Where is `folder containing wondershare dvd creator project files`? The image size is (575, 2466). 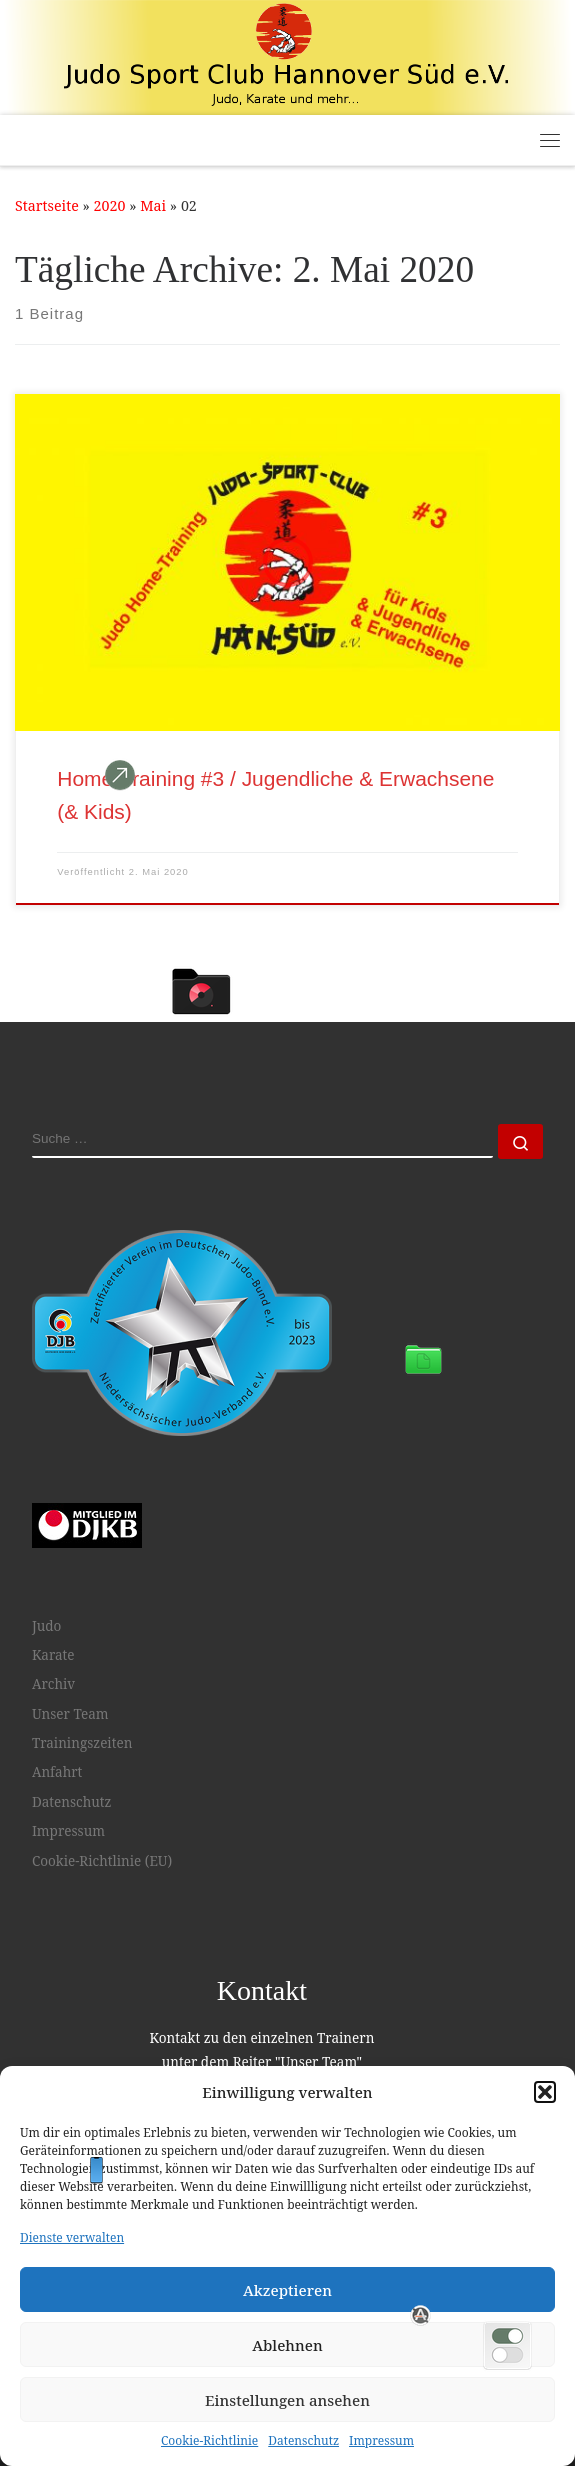 folder containing wondershare dvd creator project files is located at coordinates (201, 993).